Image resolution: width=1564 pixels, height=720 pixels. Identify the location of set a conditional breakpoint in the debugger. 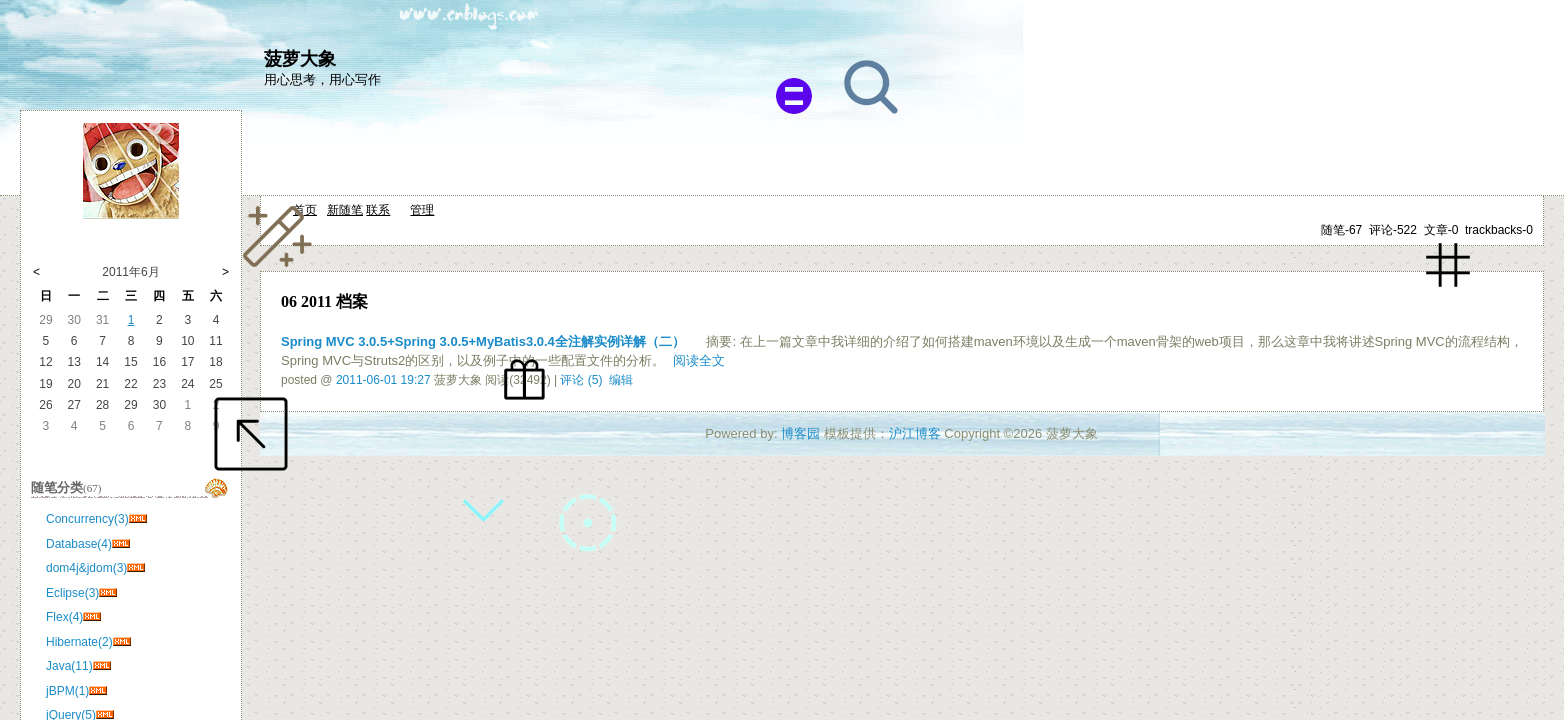
(794, 96).